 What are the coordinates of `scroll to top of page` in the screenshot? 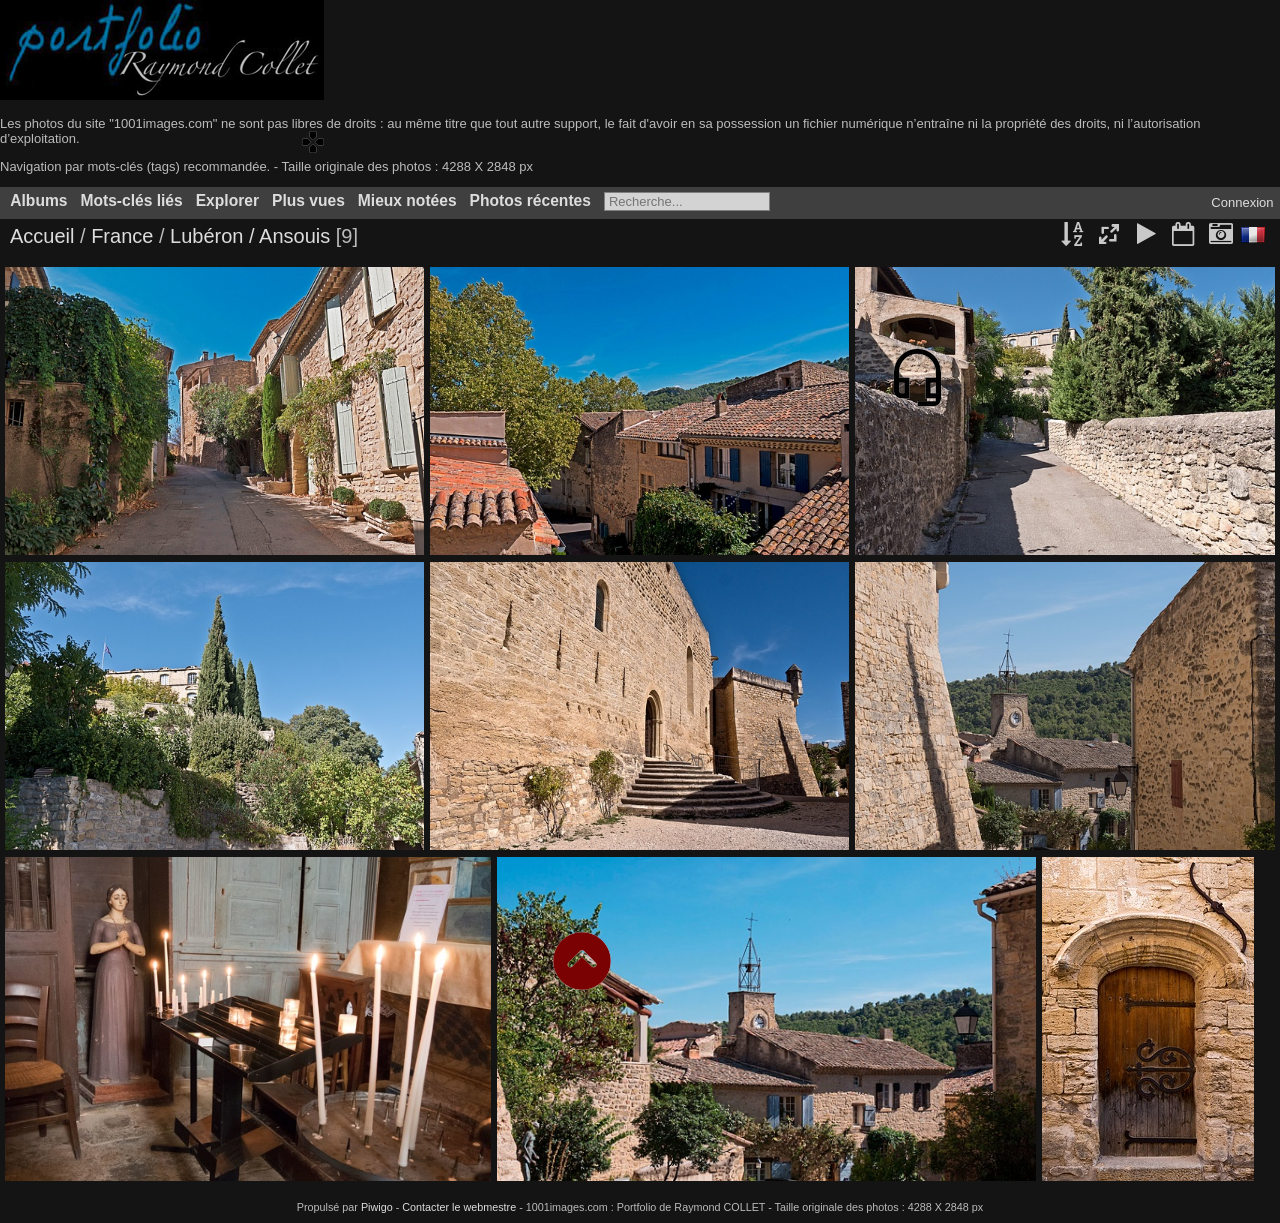 It's located at (582, 961).